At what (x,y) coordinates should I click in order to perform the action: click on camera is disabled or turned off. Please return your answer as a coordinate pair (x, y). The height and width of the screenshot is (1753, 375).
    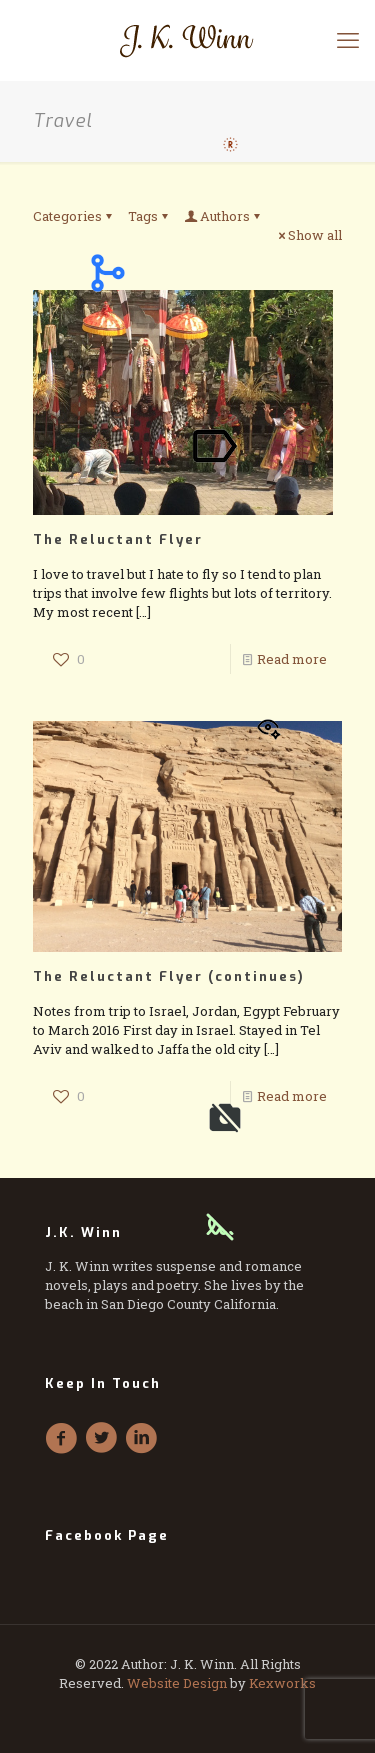
    Looking at the image, I should click on (225, 1118).